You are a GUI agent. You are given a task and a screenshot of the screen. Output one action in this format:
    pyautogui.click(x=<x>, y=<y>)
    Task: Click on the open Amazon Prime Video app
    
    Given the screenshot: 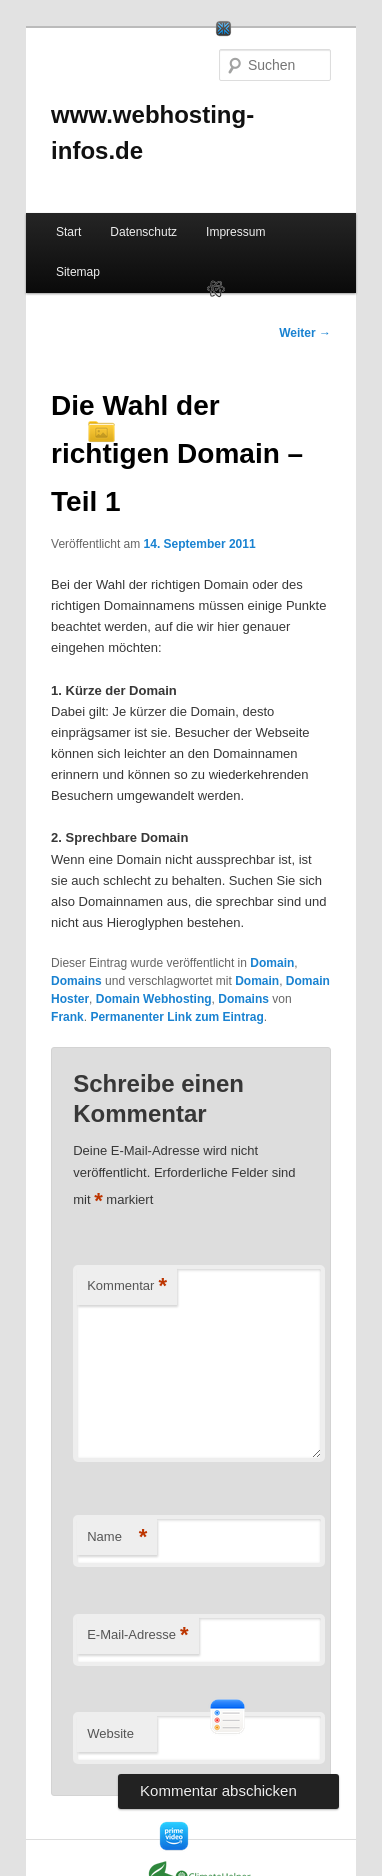 What is the action you would take?
    pyautogui.click(x=174, y=1836)
    